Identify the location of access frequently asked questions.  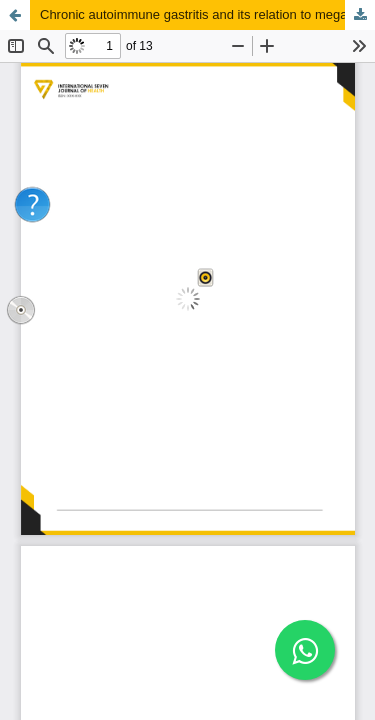
(32, 204).